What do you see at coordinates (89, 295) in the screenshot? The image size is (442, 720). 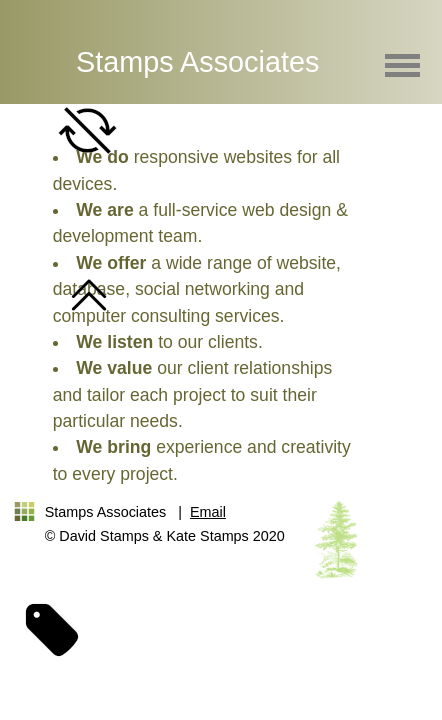 I see `scroll to top of page` at bounding box center [89, 295].